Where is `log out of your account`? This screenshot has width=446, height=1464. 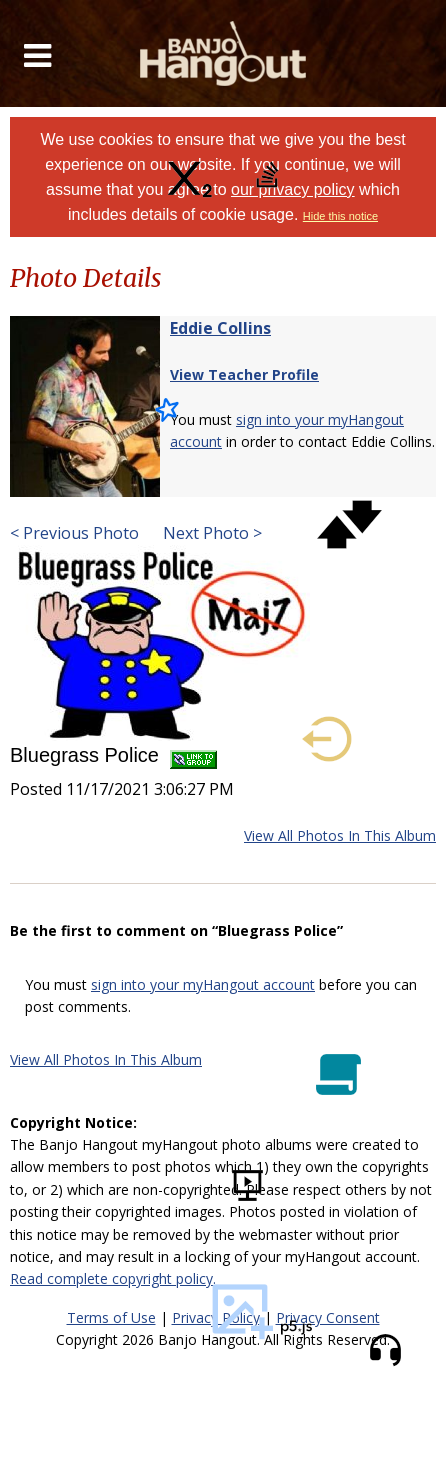
log out of your account is located at coordinates (329, 739).